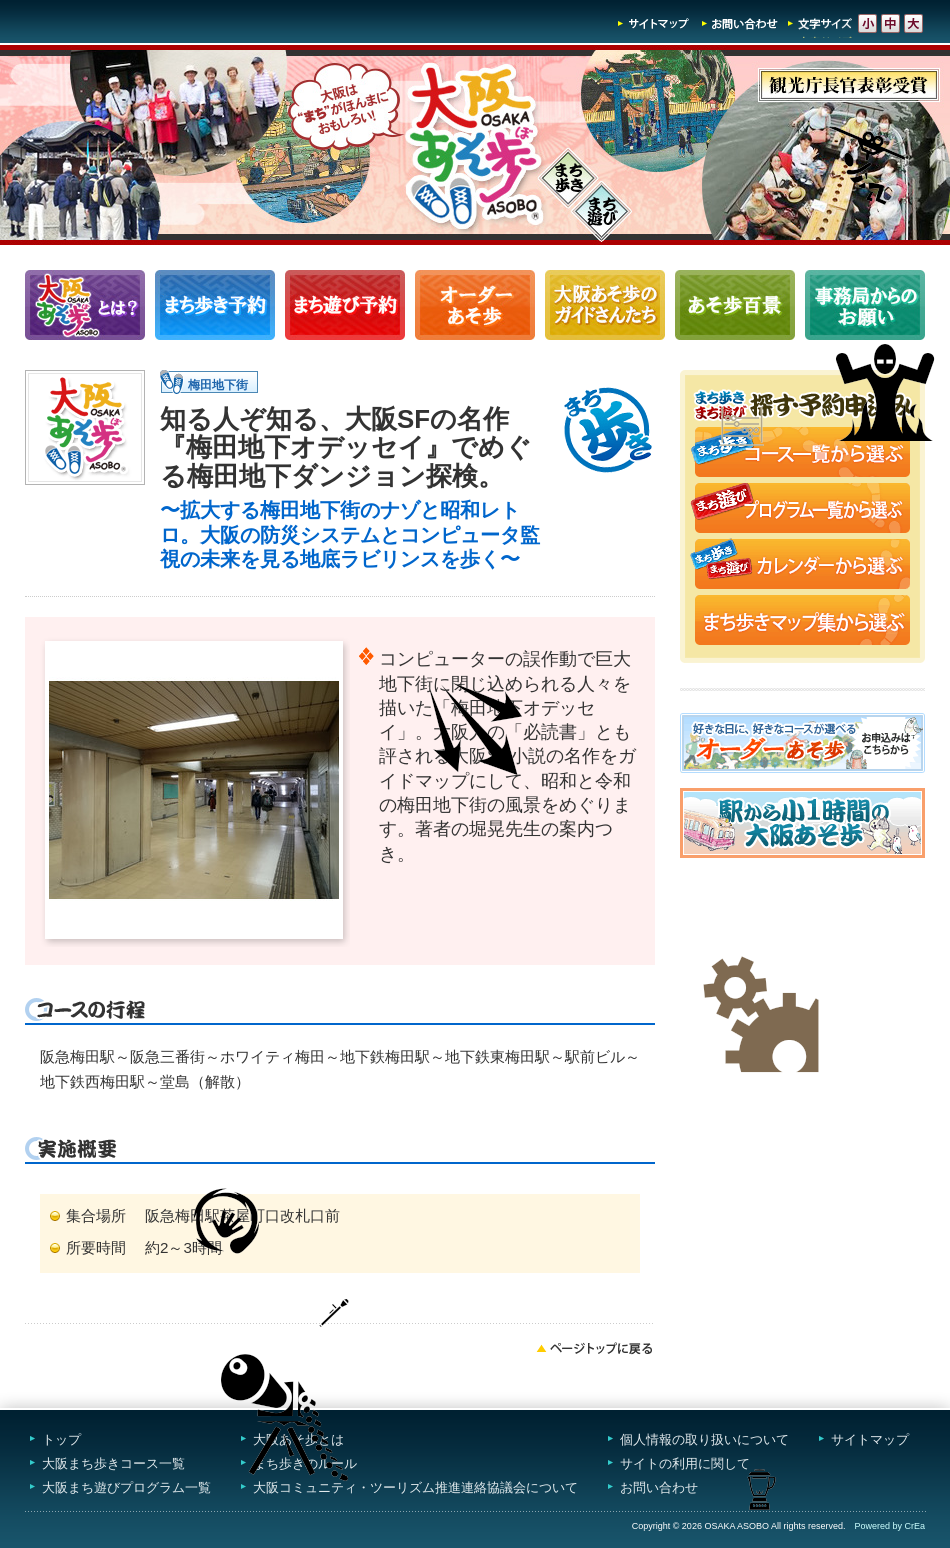 The height and width of the screenshot is (1548, 950). Describe the element at coordinates (226, 1221) in the screenshot. I see `activate a magic ability or spell` at that location.